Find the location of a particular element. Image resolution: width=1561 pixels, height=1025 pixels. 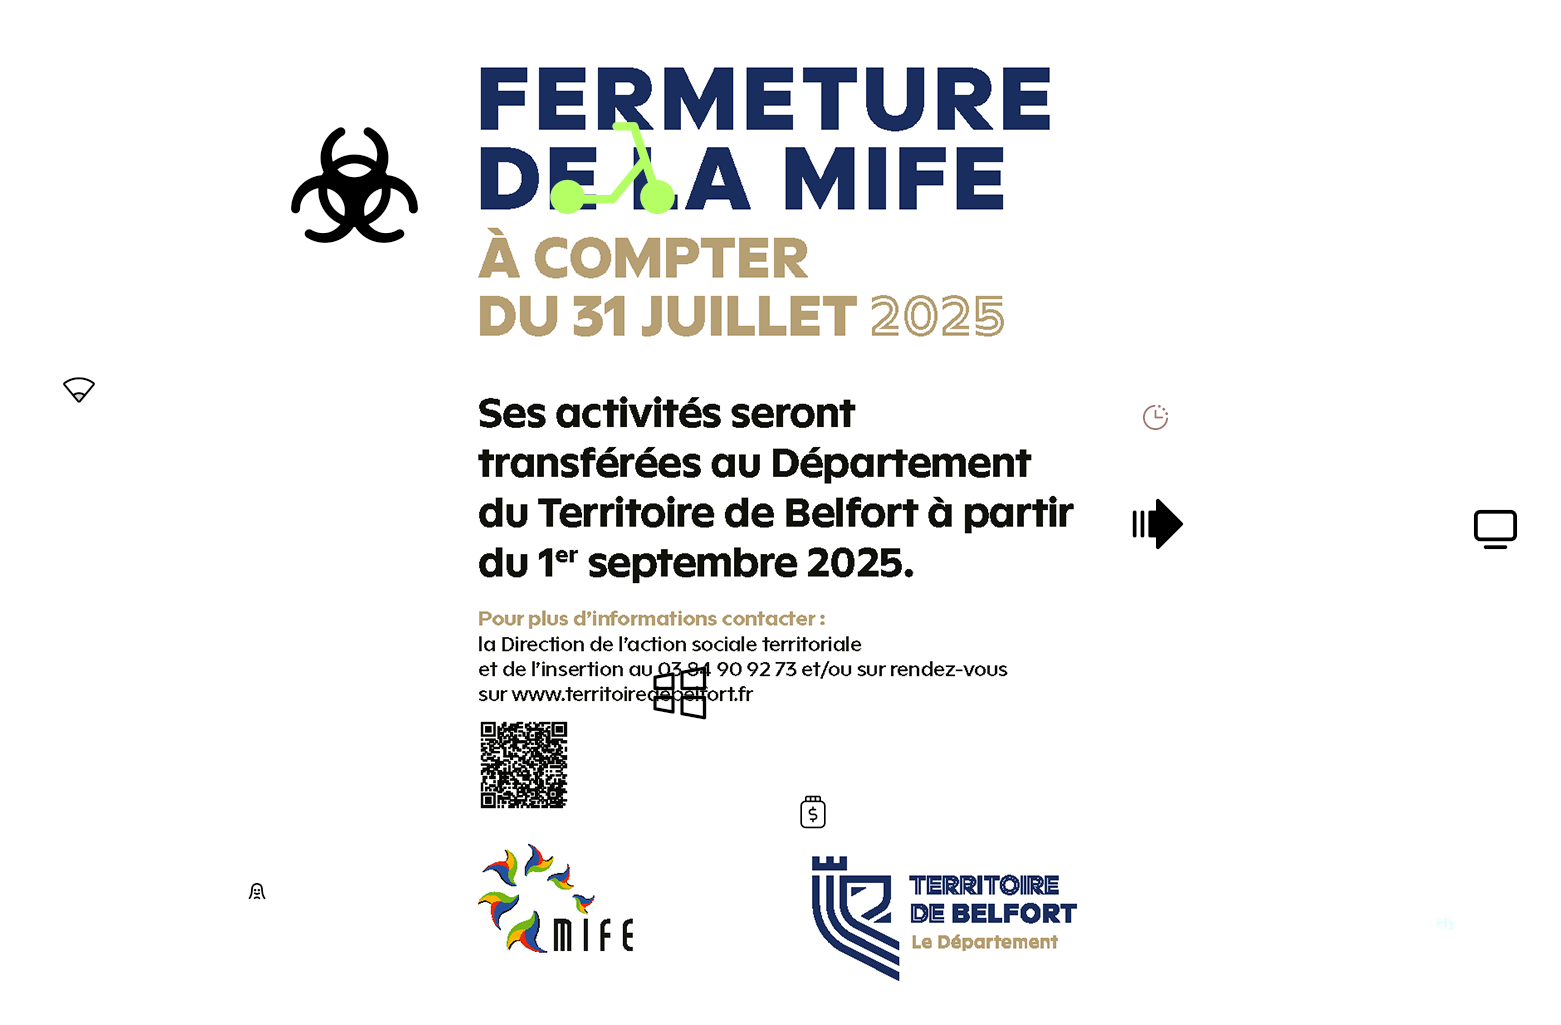

leave a tip or donation is located at coordinates (813, 812).